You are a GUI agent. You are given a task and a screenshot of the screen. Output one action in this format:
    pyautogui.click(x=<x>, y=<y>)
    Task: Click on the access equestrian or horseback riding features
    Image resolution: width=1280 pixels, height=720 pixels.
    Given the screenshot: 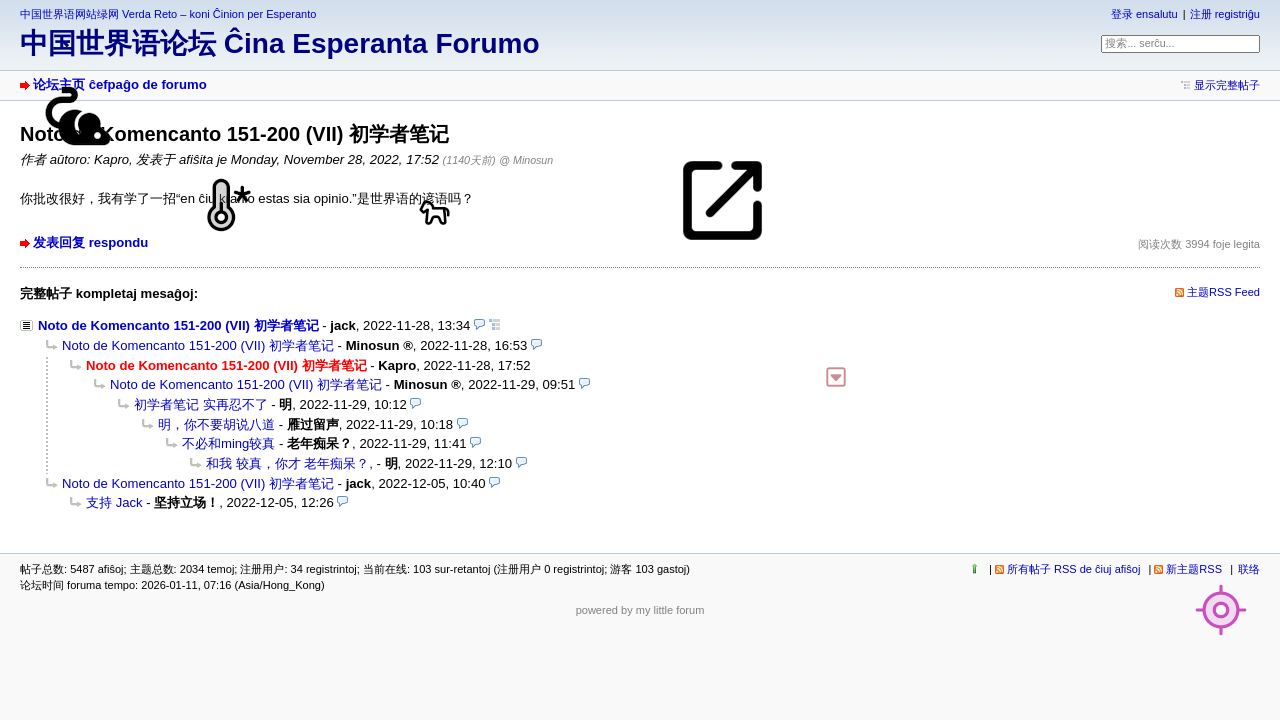 What is the action you would take?
    pyautogui.click(x=434, y=212)
    